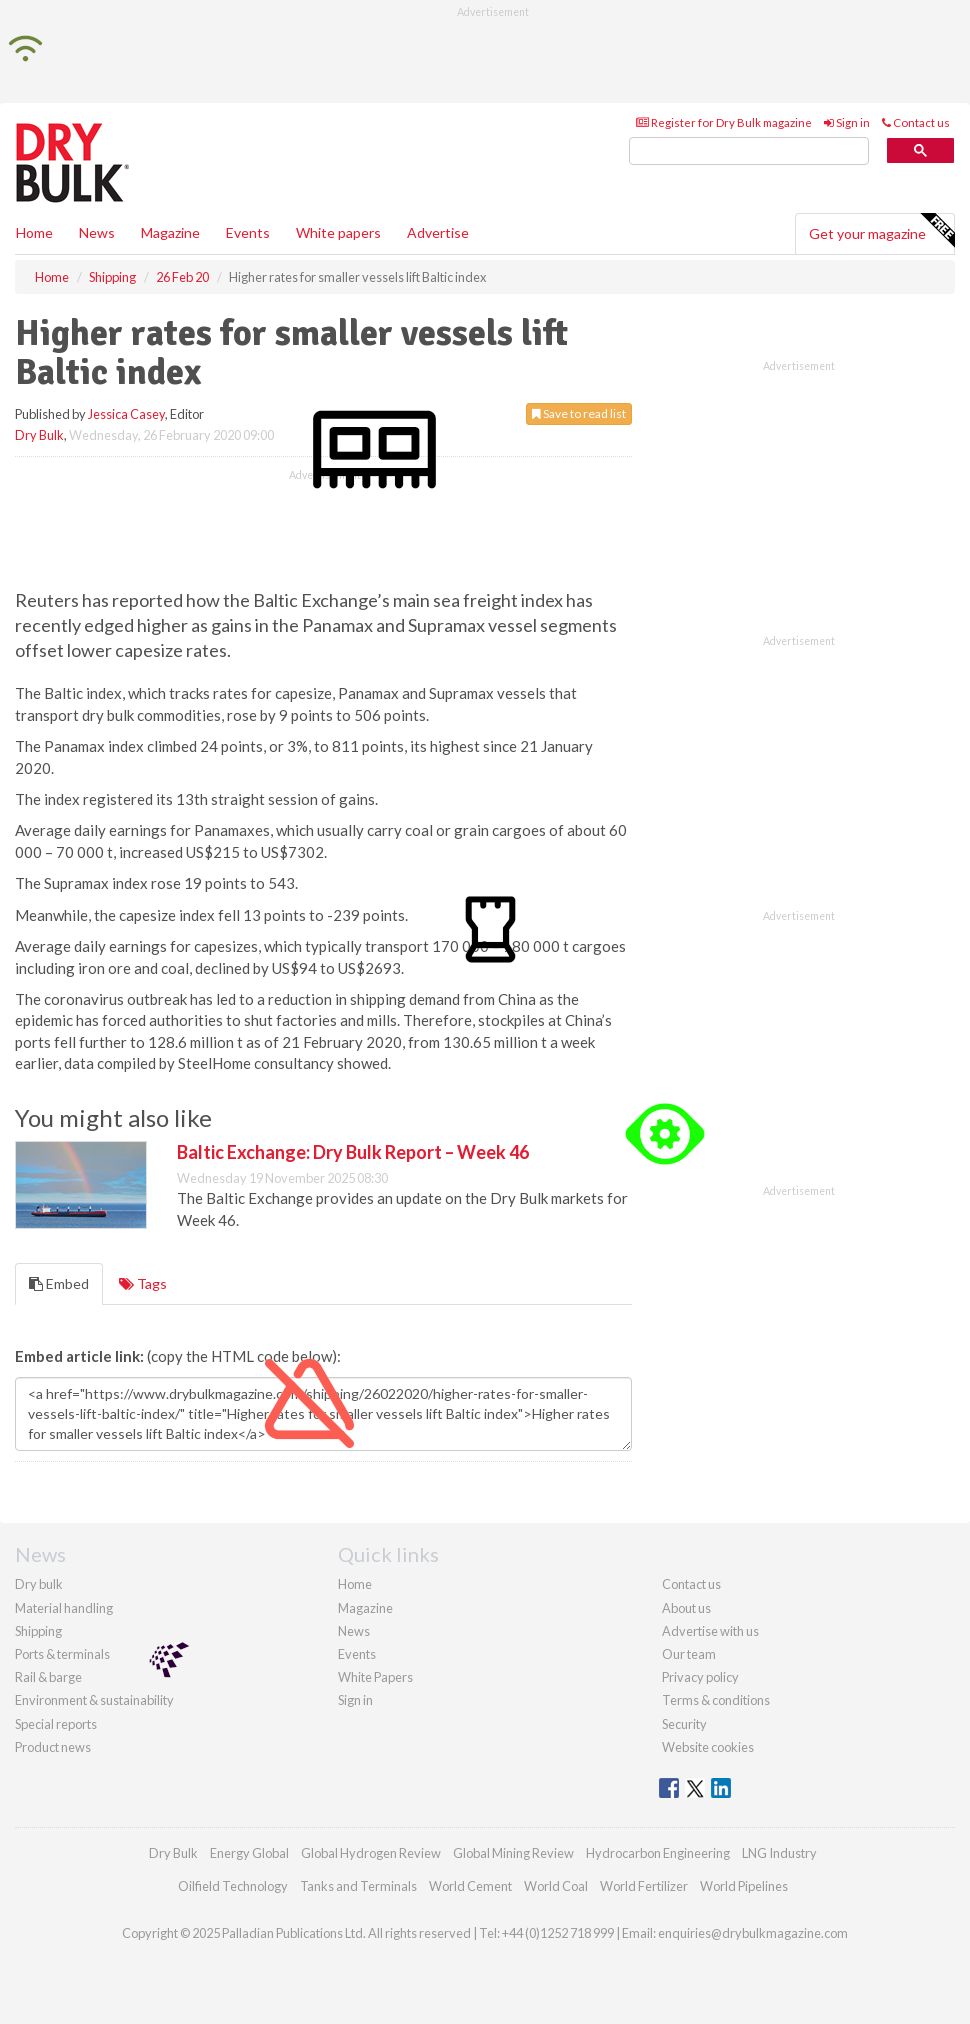 The height and width of the screenshot is (2024, 970). What do you see at coordinates (169, 1658) in the screenshot?
I see `schlix CMS brand logo` at bounding box center [169, 1658].